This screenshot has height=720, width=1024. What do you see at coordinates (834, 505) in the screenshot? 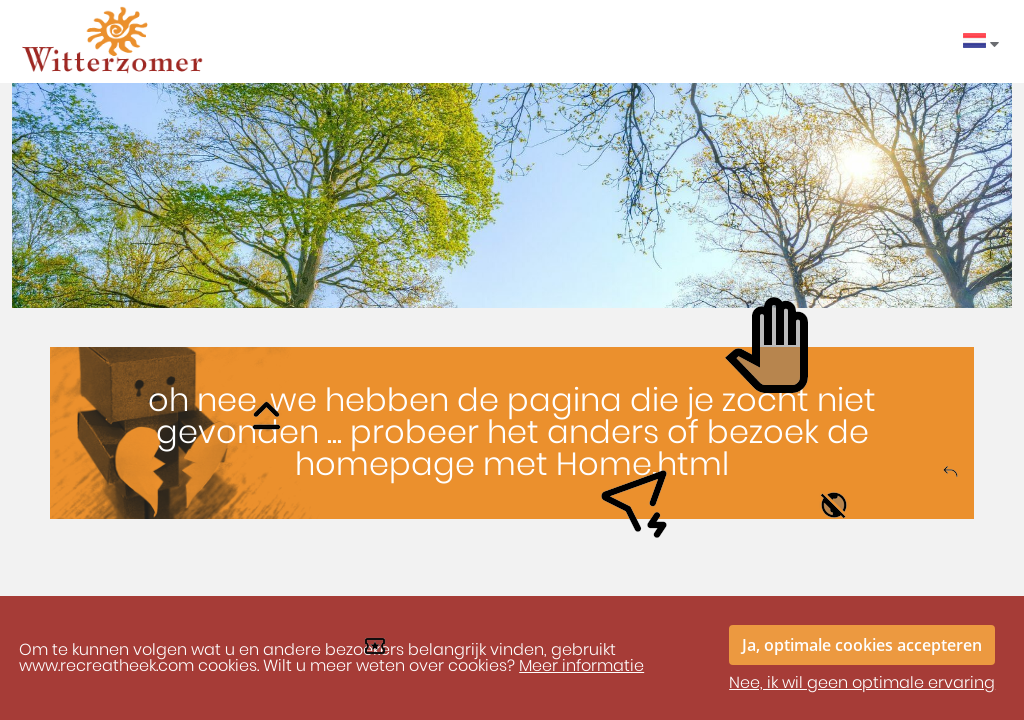
I see `disable public visibility` at bounding box center [834, 505].